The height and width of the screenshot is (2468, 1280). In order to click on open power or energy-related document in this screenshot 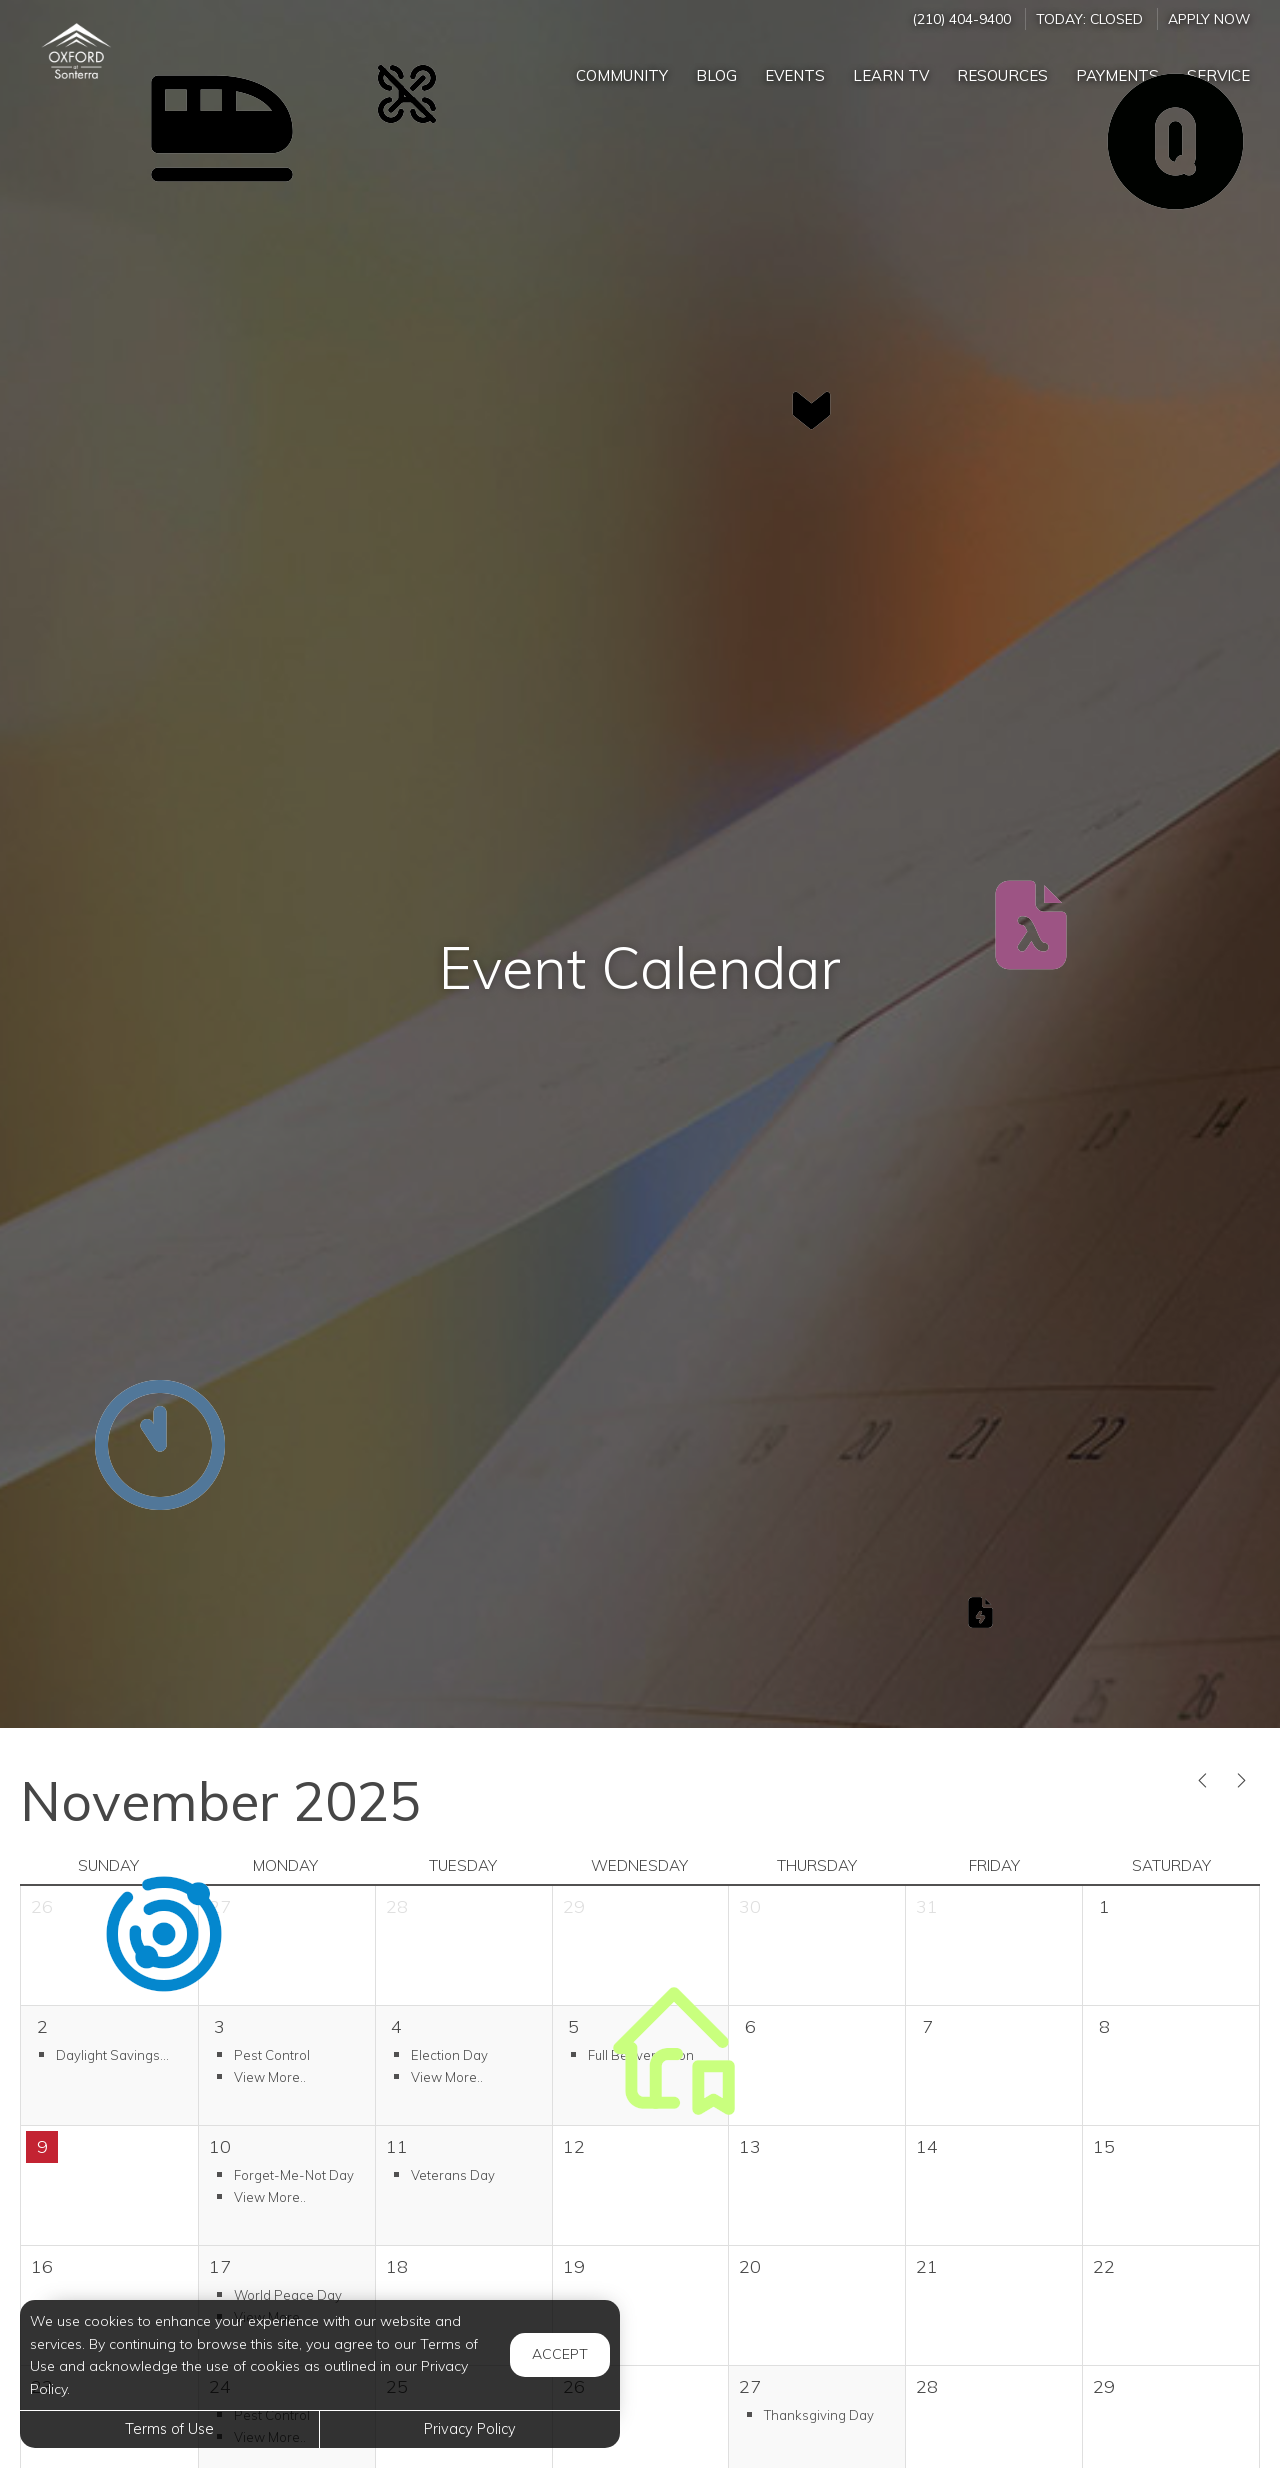, I will do `click(980, 1612)`.